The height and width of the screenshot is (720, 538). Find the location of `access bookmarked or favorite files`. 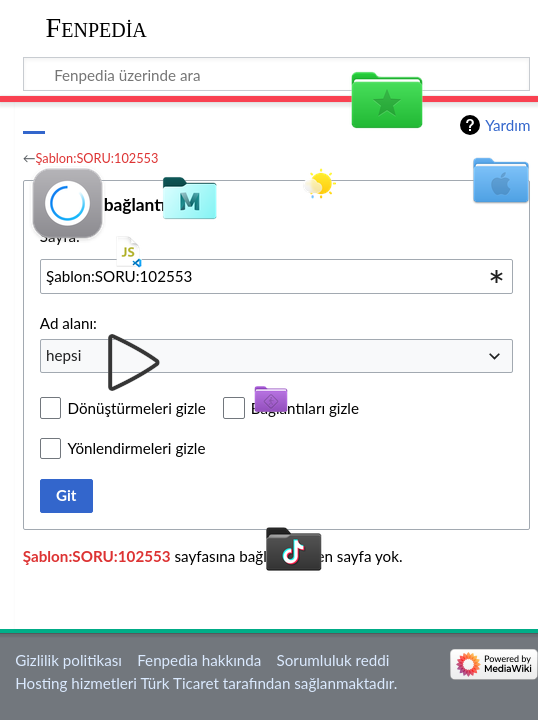

access bookmarked or favorite files is located at coordinates (387, 100).